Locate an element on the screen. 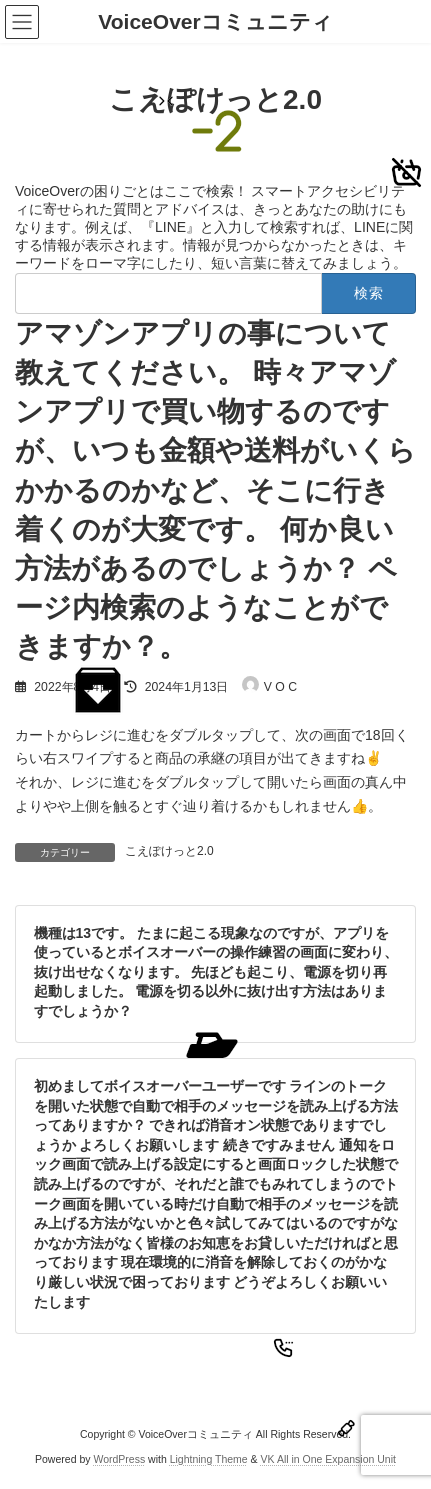 The image size is (431, 1489). decrease exposure by 2 stops is located at coordinates (218, 131).